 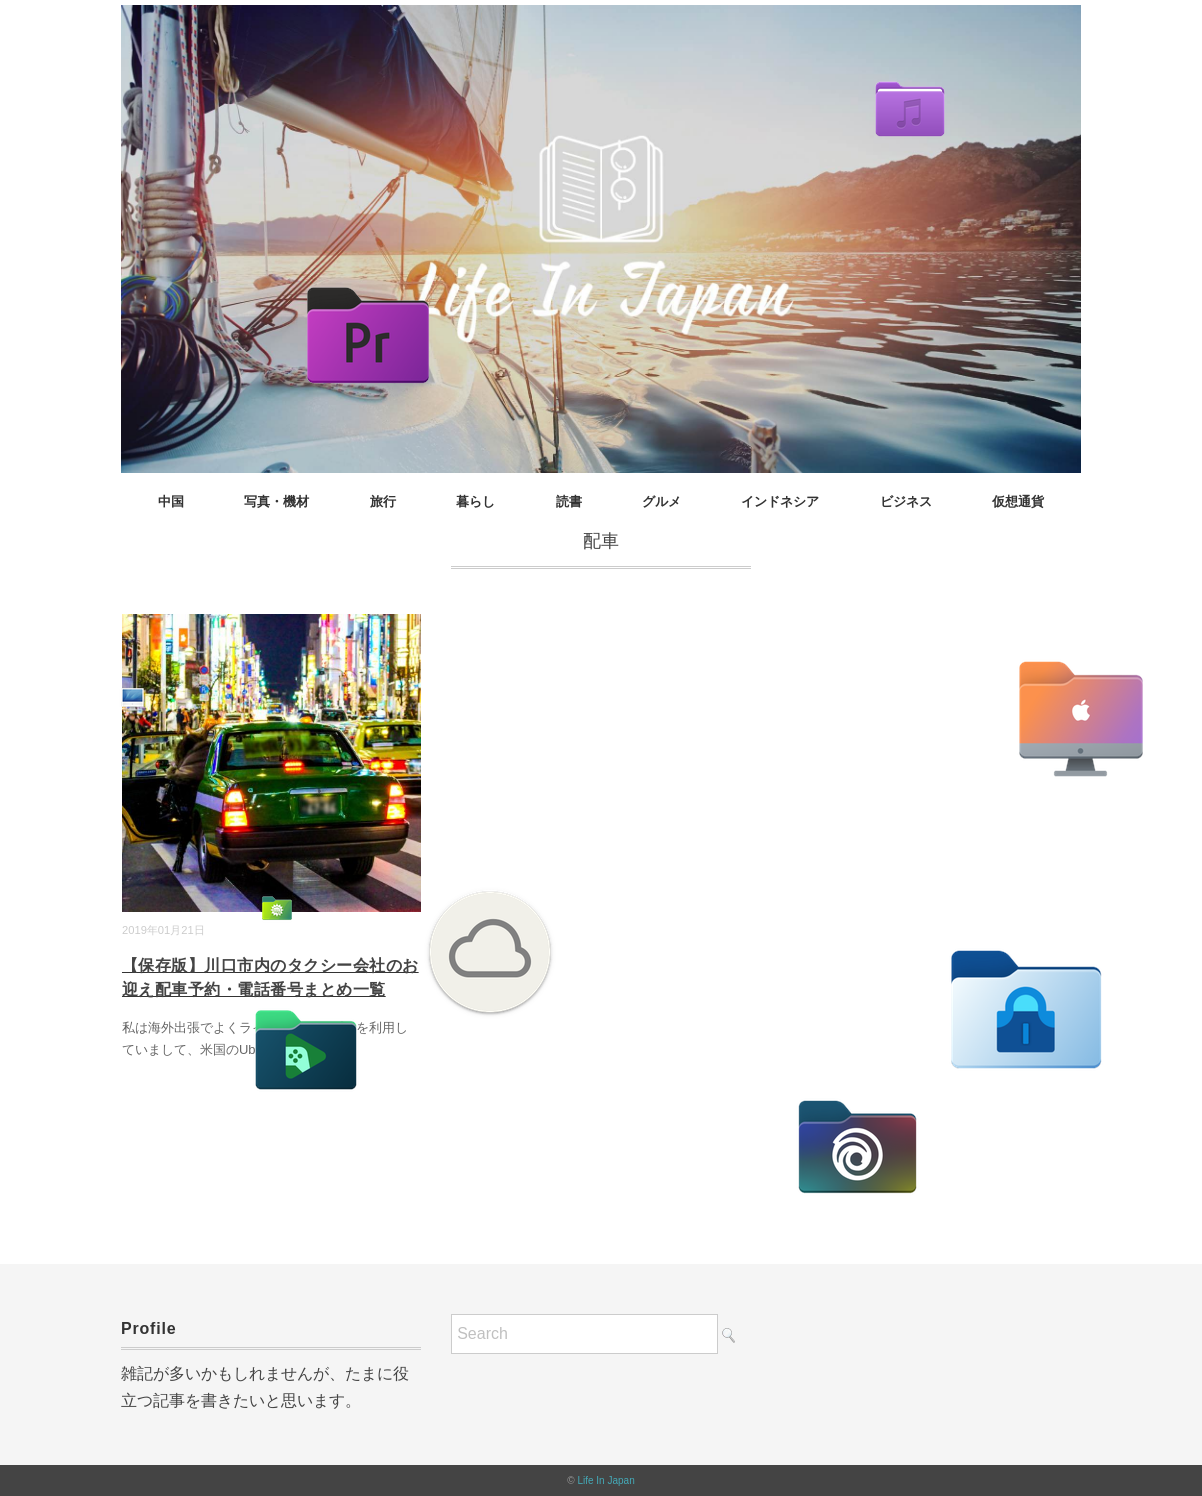 What do you see at coordinates (305, 1052) in the screenshot?
I see `folder containing Google Play Games PC app files` at bounding box center [305, 1052].